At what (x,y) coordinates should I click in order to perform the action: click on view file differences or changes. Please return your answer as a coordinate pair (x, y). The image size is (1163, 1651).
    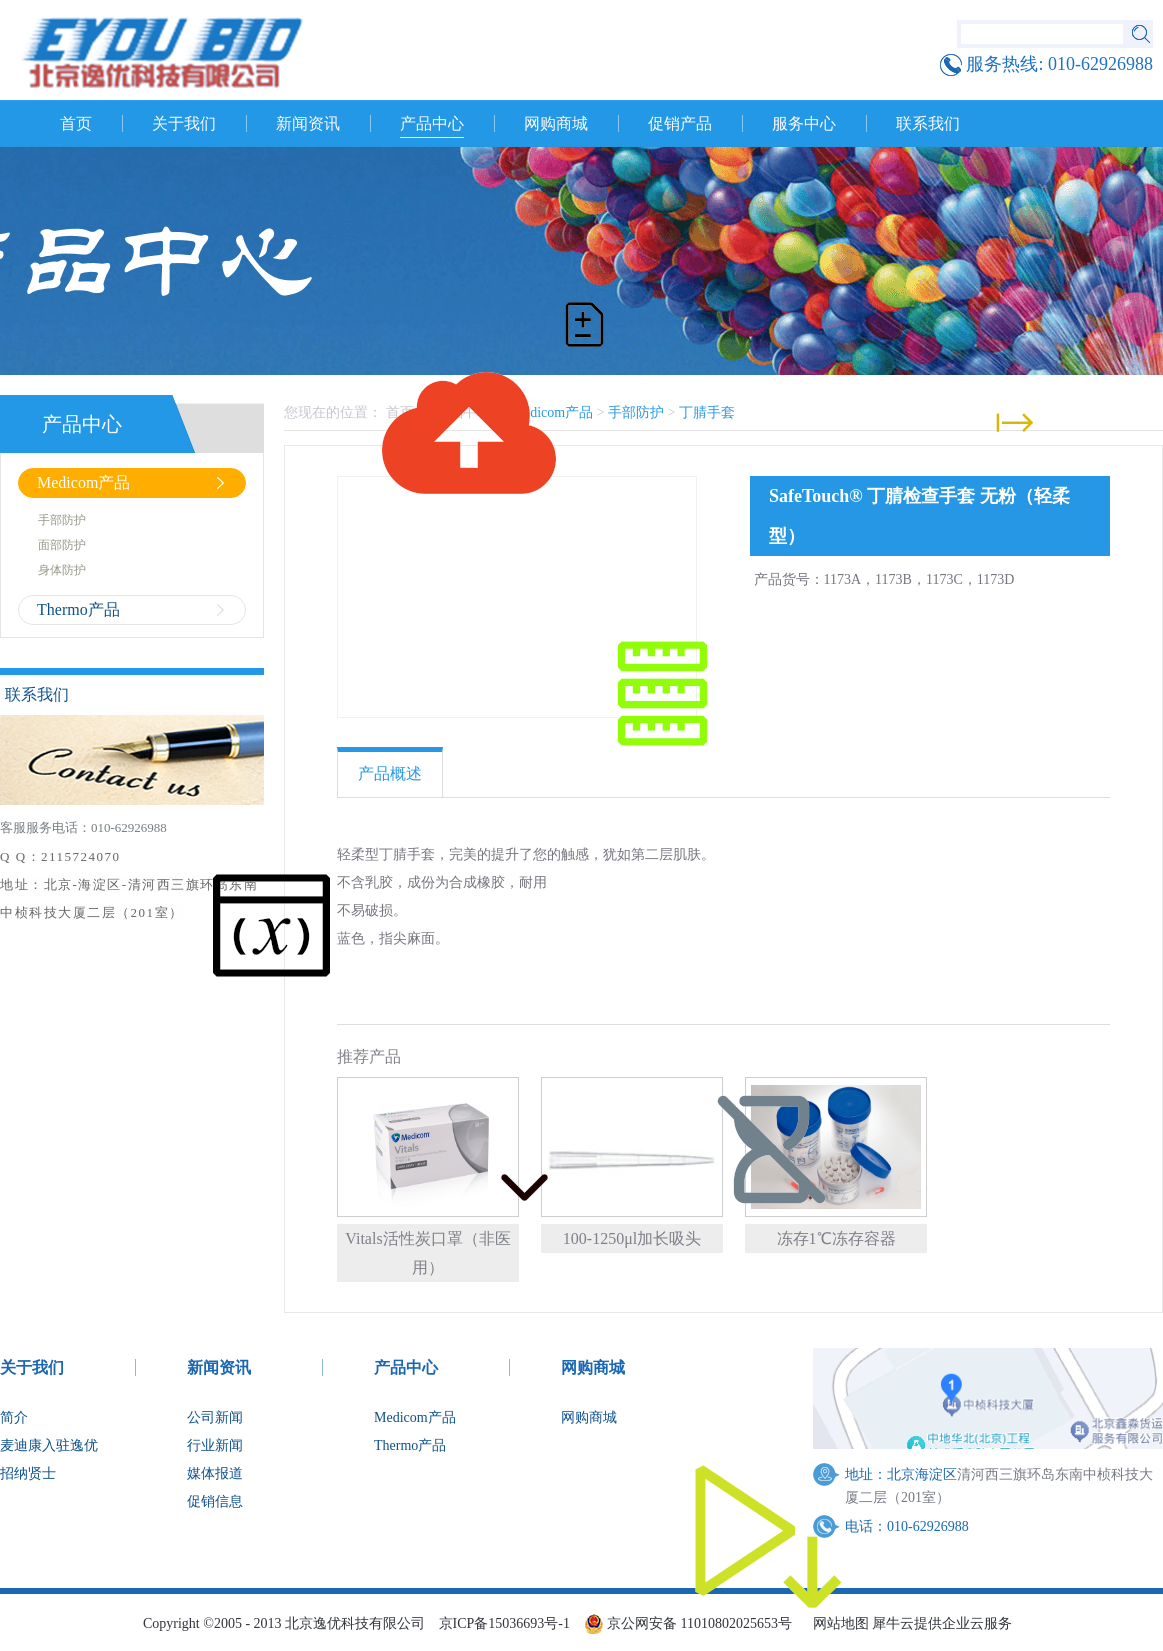
    Looking at the image, I should click on (584, 324).